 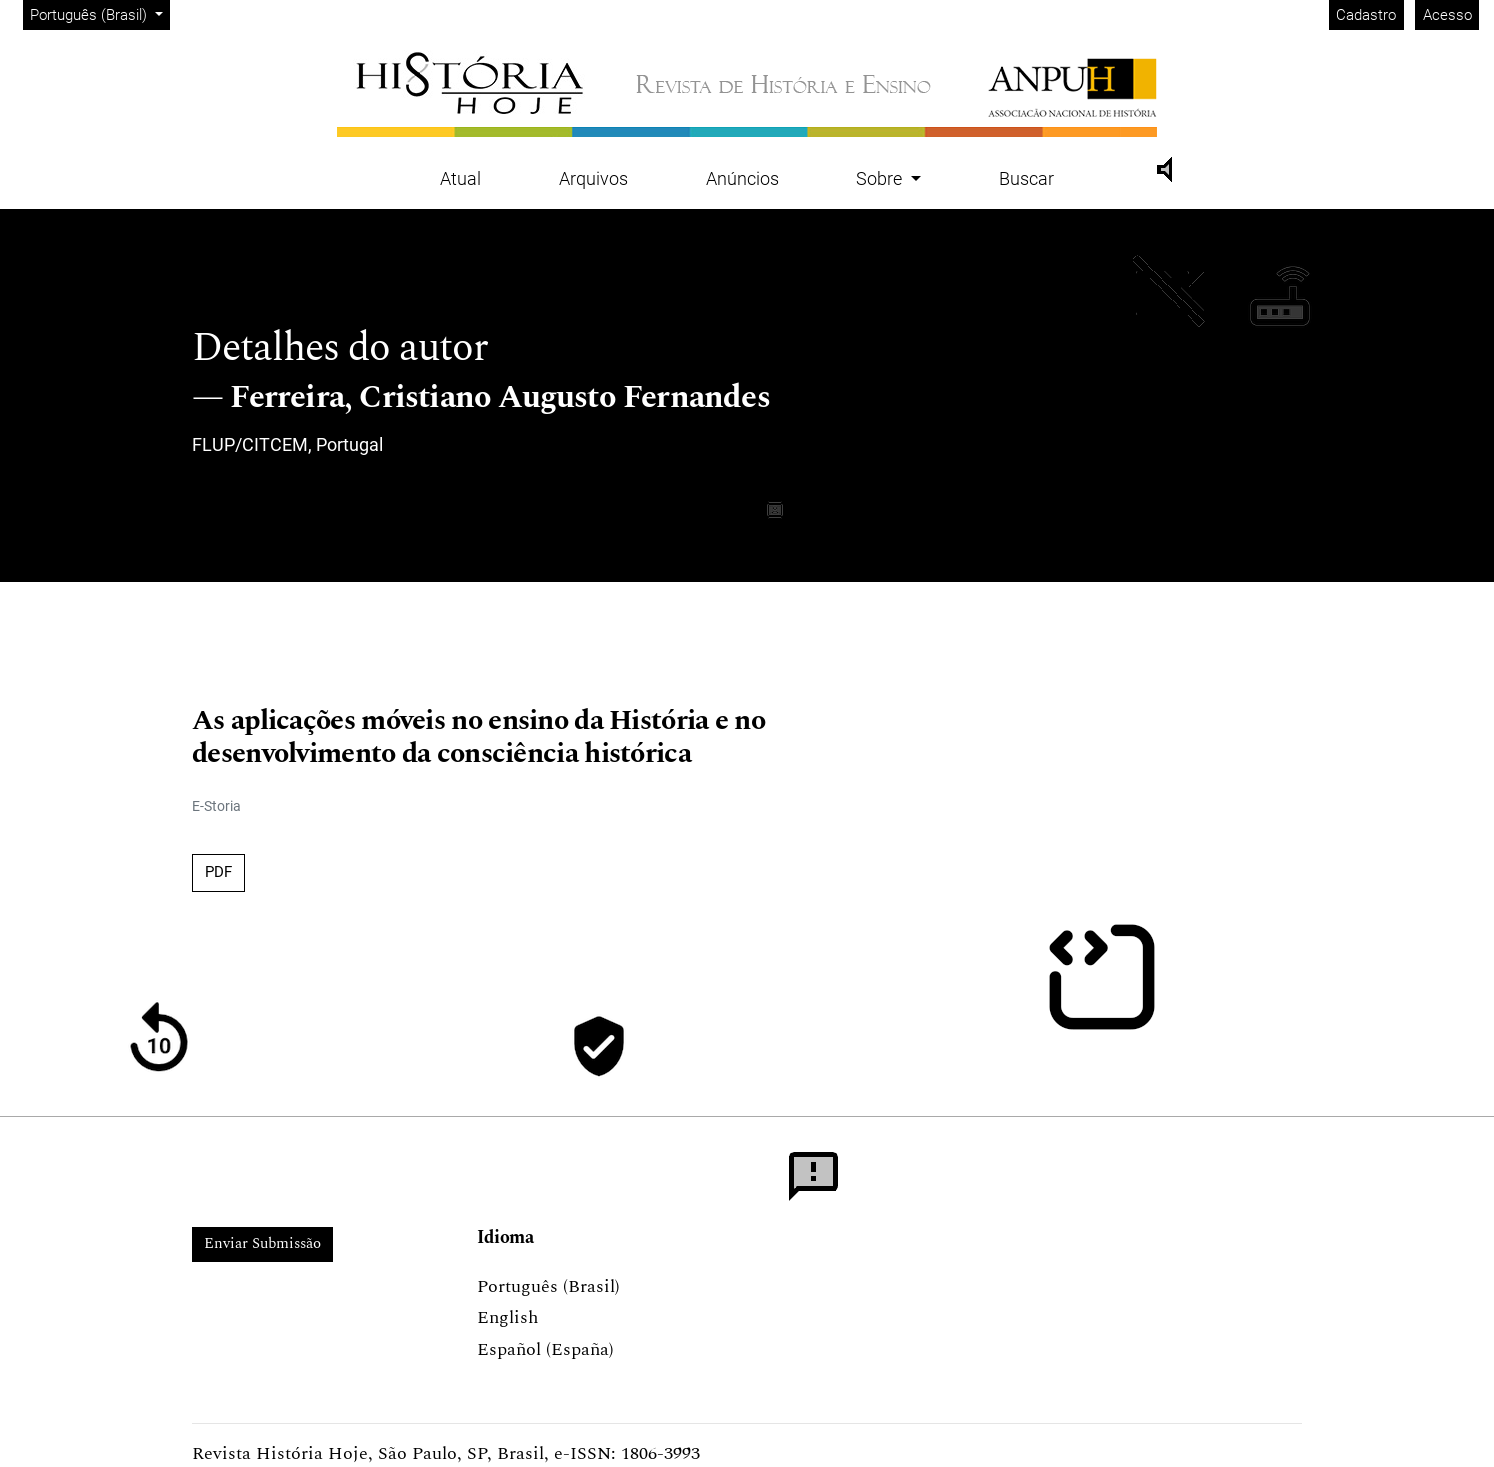 What do you see at coordinates (813, 1176) in the screenshot?
I see `indicates a failed or undelivered text message` at bounding box center [813, 1176].